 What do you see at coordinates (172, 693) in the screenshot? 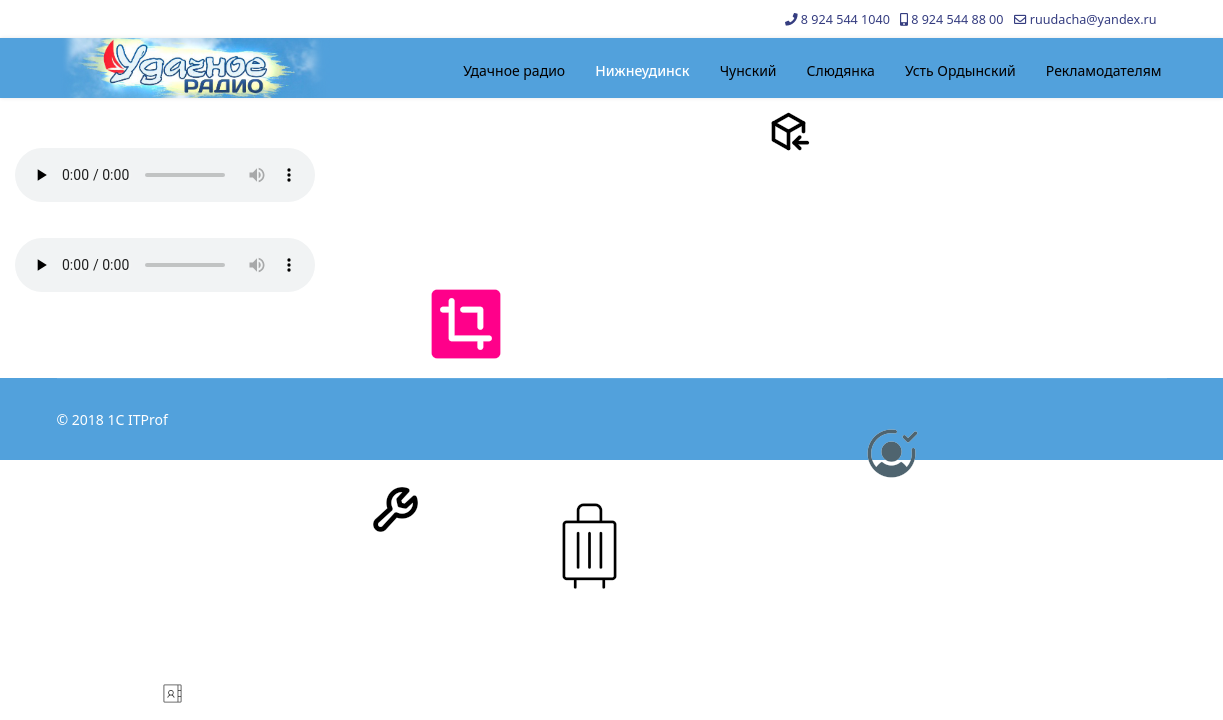
I see `access your contacts or address book` at bounding box center [172, 693].